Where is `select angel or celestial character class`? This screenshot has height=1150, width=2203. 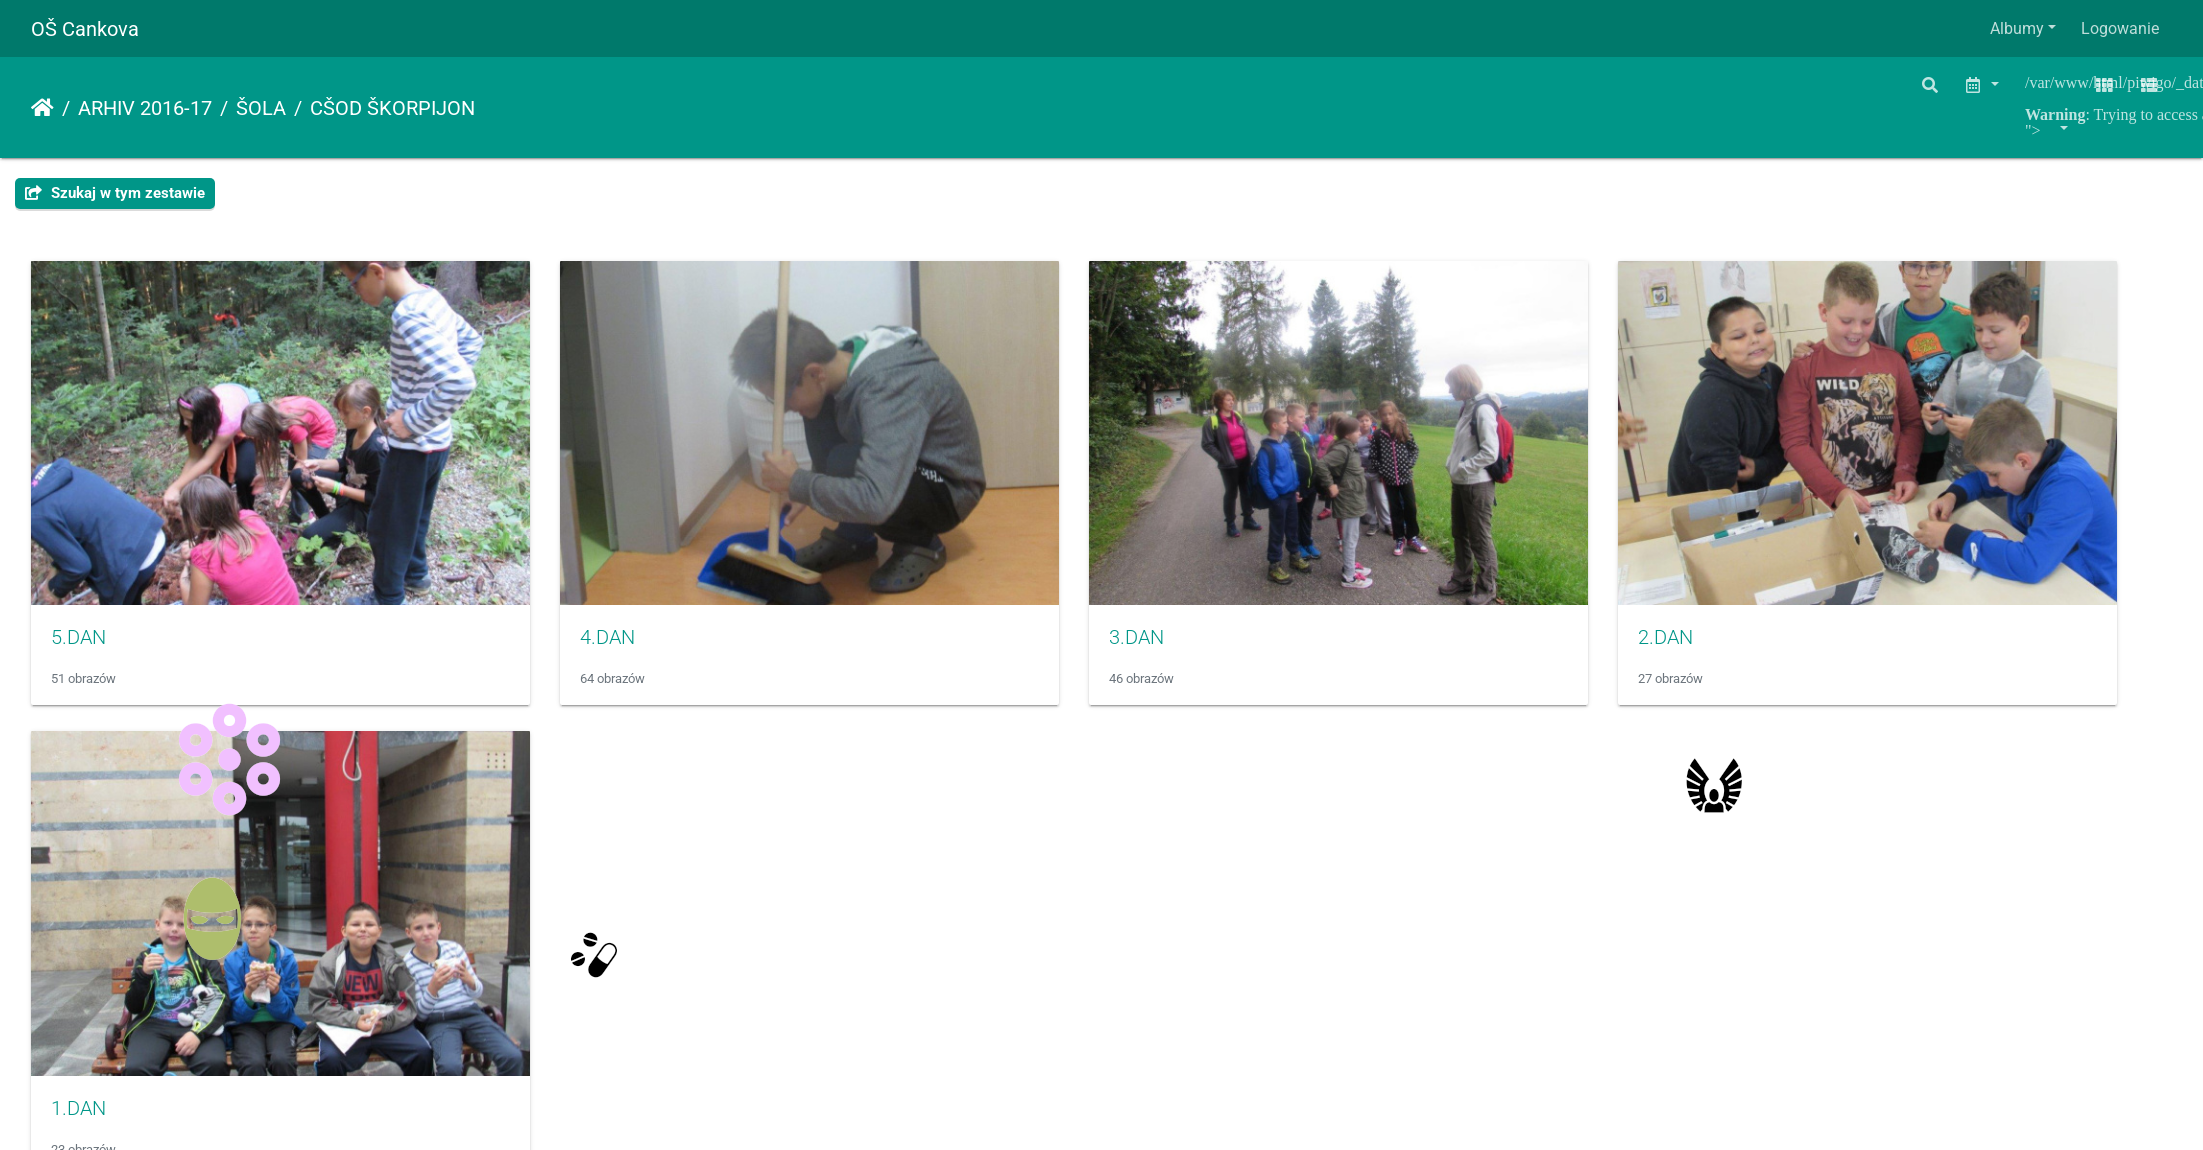 select angel or celestial character class is located at coordinates (1714, 785).